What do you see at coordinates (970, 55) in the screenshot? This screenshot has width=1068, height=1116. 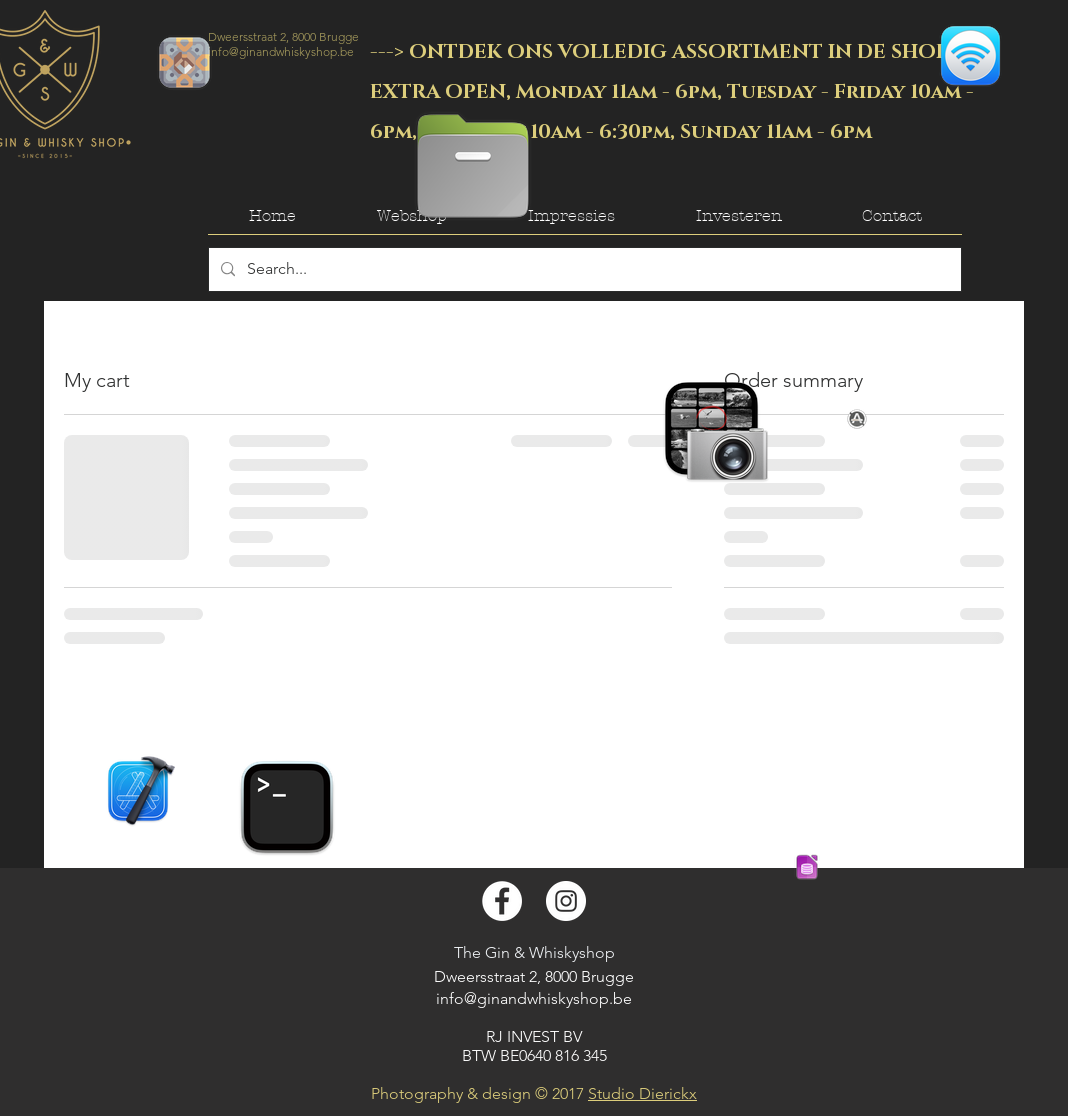 I see `open Airport Utility to manage Apple wireless devices` at bounding box center [970, 55].